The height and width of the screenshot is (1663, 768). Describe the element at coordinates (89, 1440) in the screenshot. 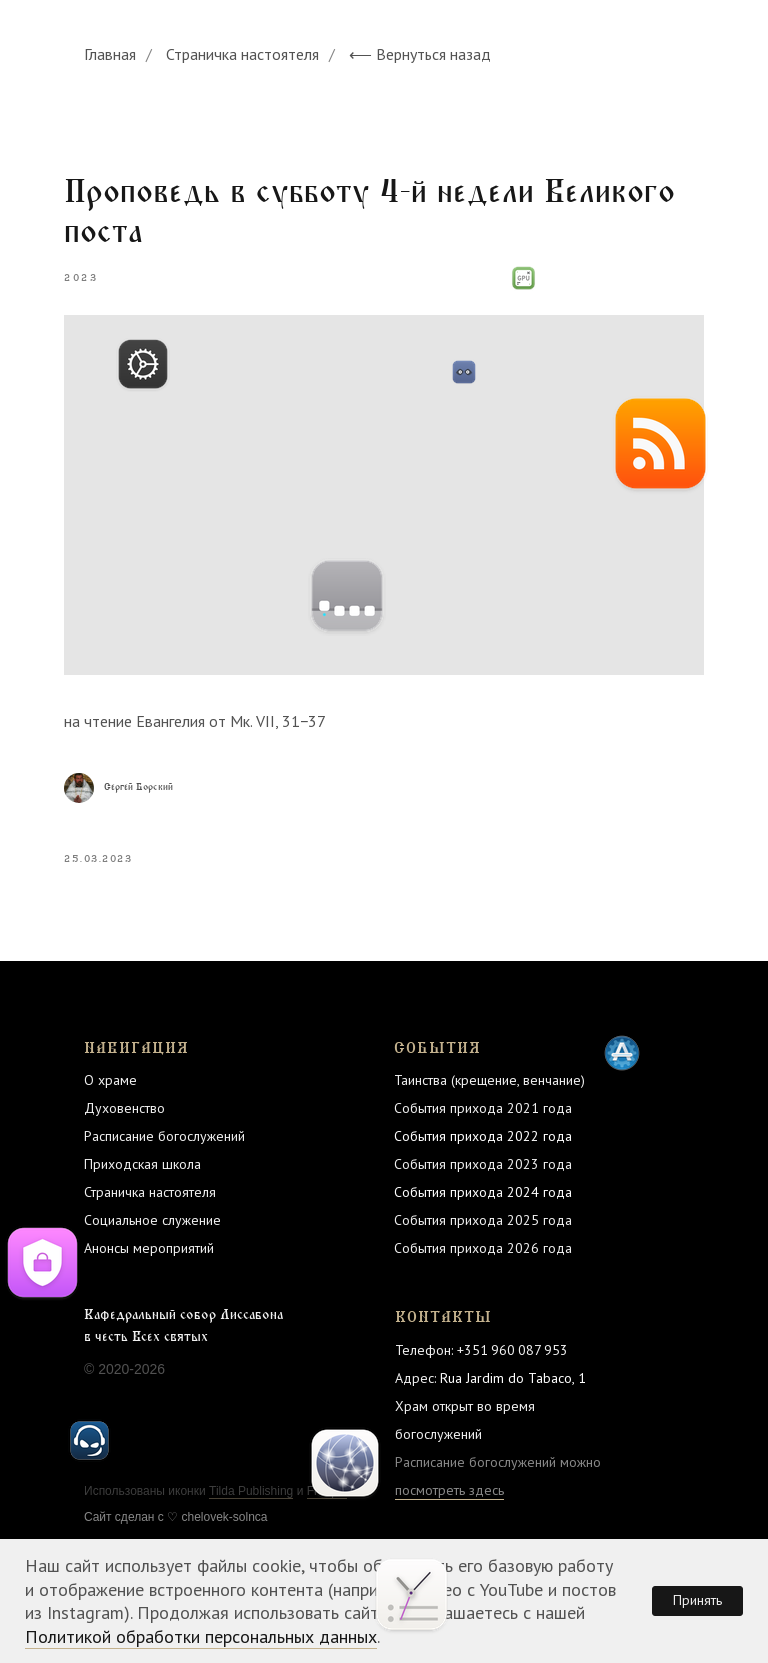

I see `open TeamSpeak voice chat app` at that location.